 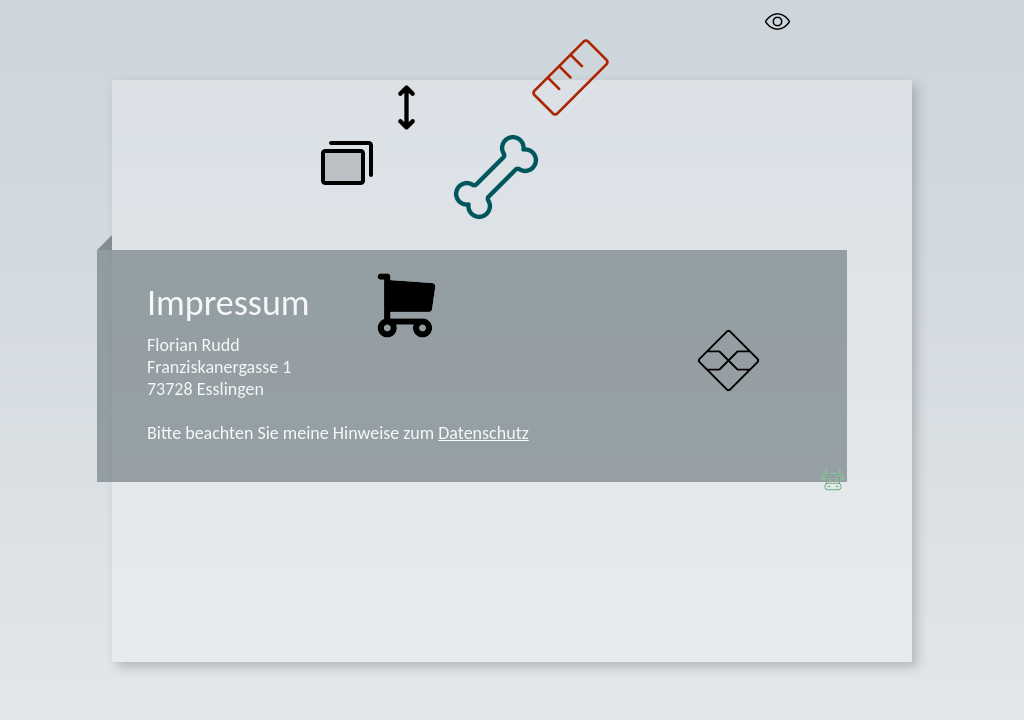 What do you see at coordinates (833, 480) in the screenshot?
I see `access farm or agriculture features` at bounding box center [833, 480].